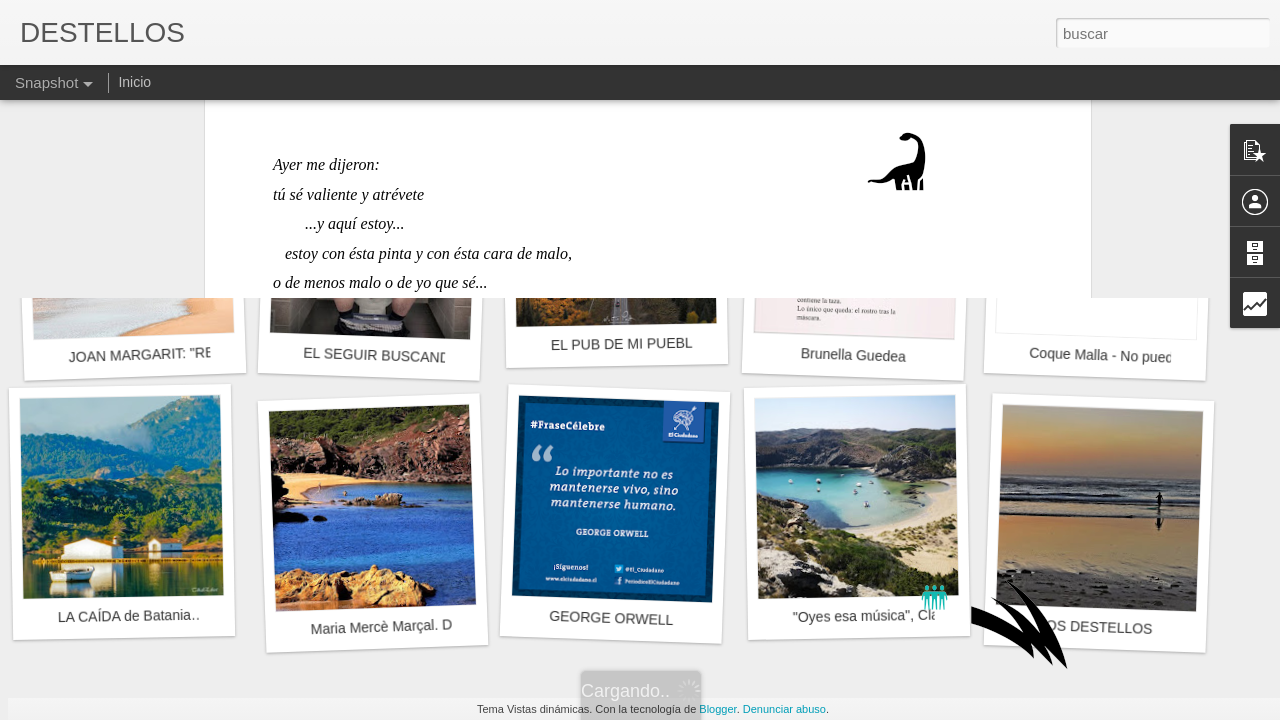  What do you see at coordinates (934, 597) in the screenshot?
I see `view your friends list` at bounding box center [934, 597].